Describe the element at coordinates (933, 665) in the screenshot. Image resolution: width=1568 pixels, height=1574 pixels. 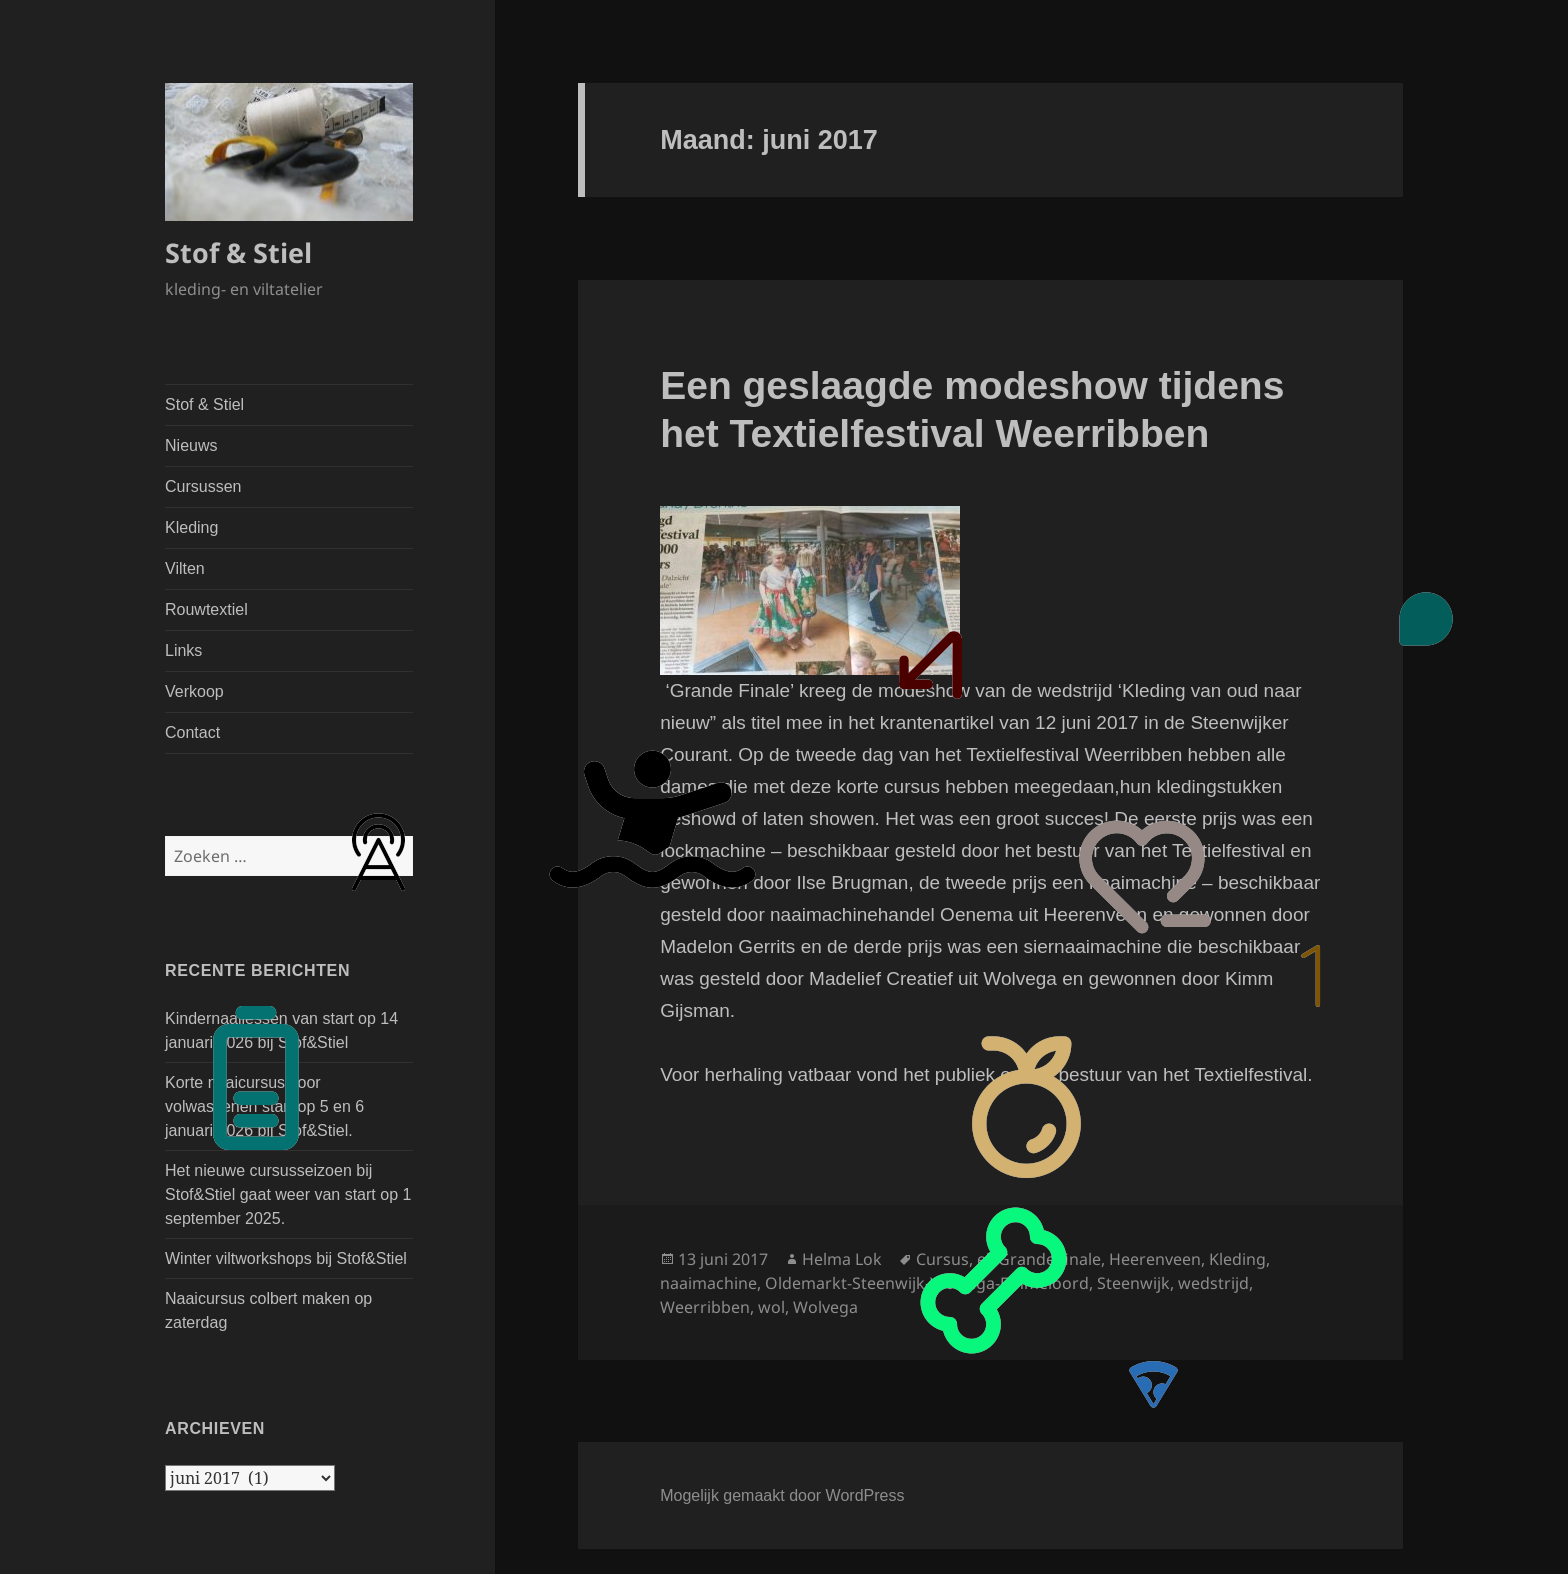
I see `make a sharp left turn in navigation` at that location.